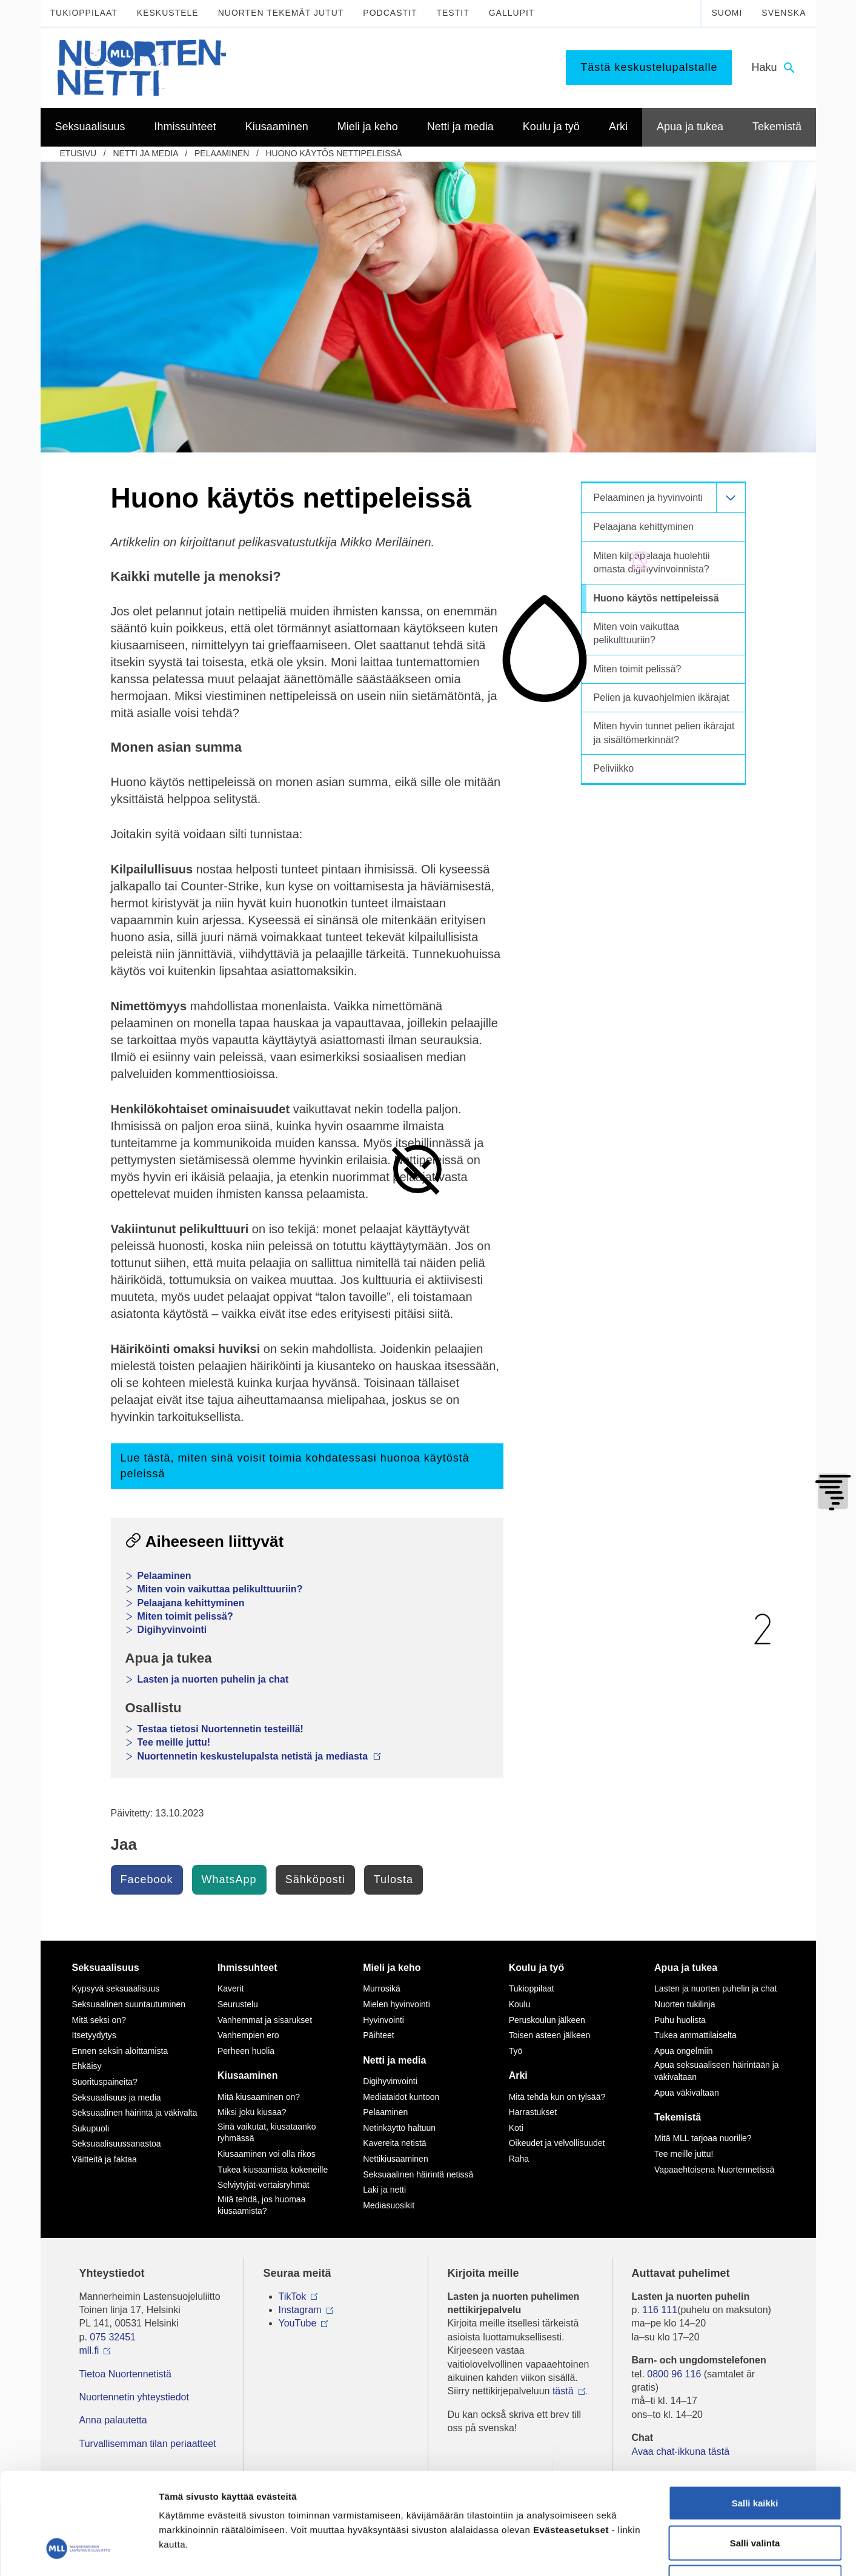  I want to click on indicates step two in a multi-step process, so click(762, 1629).